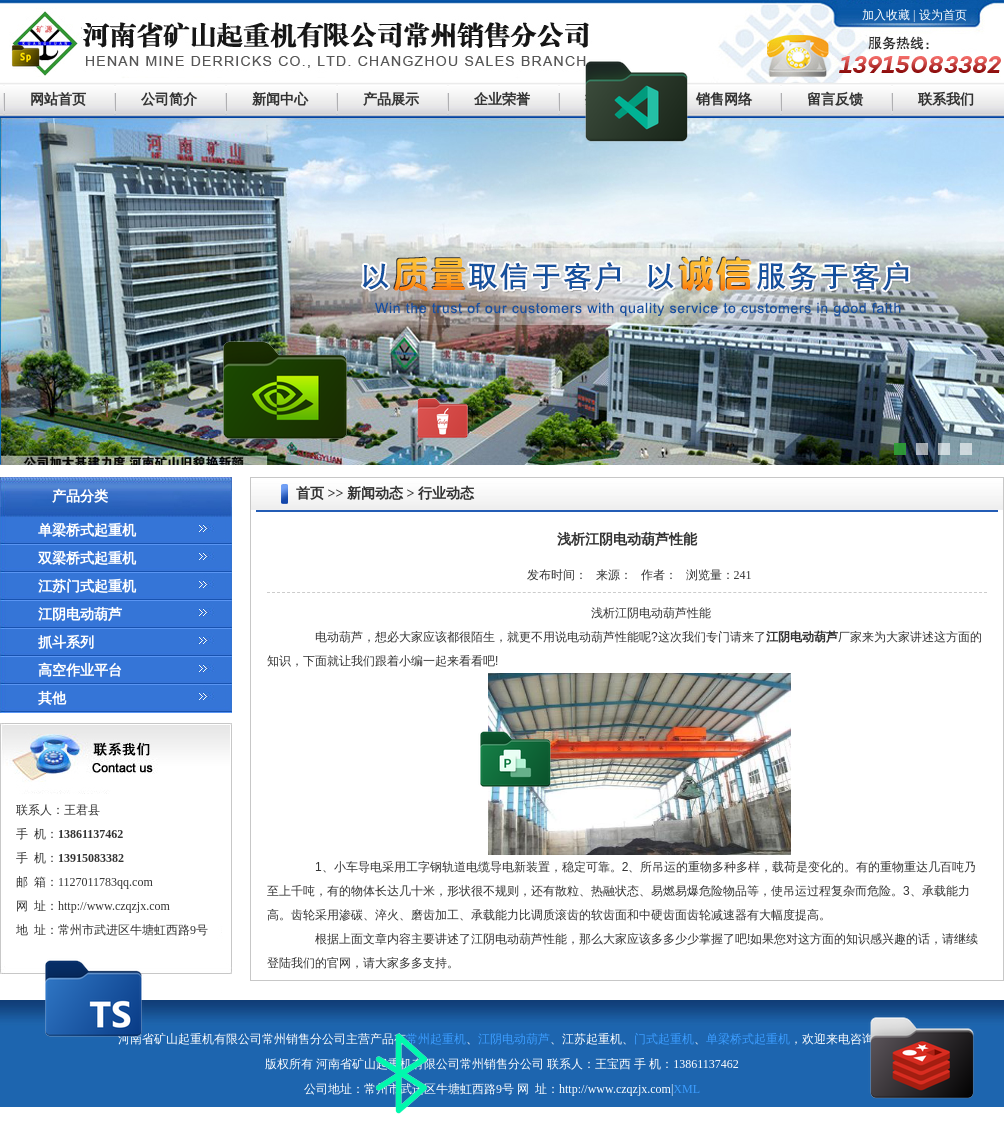 Image resolution: width=1004 pixels, height=1127 pixels. Describe the element at coordinates (93, 1001) in the screenshot. I see `open typescript project files folder` at that location.